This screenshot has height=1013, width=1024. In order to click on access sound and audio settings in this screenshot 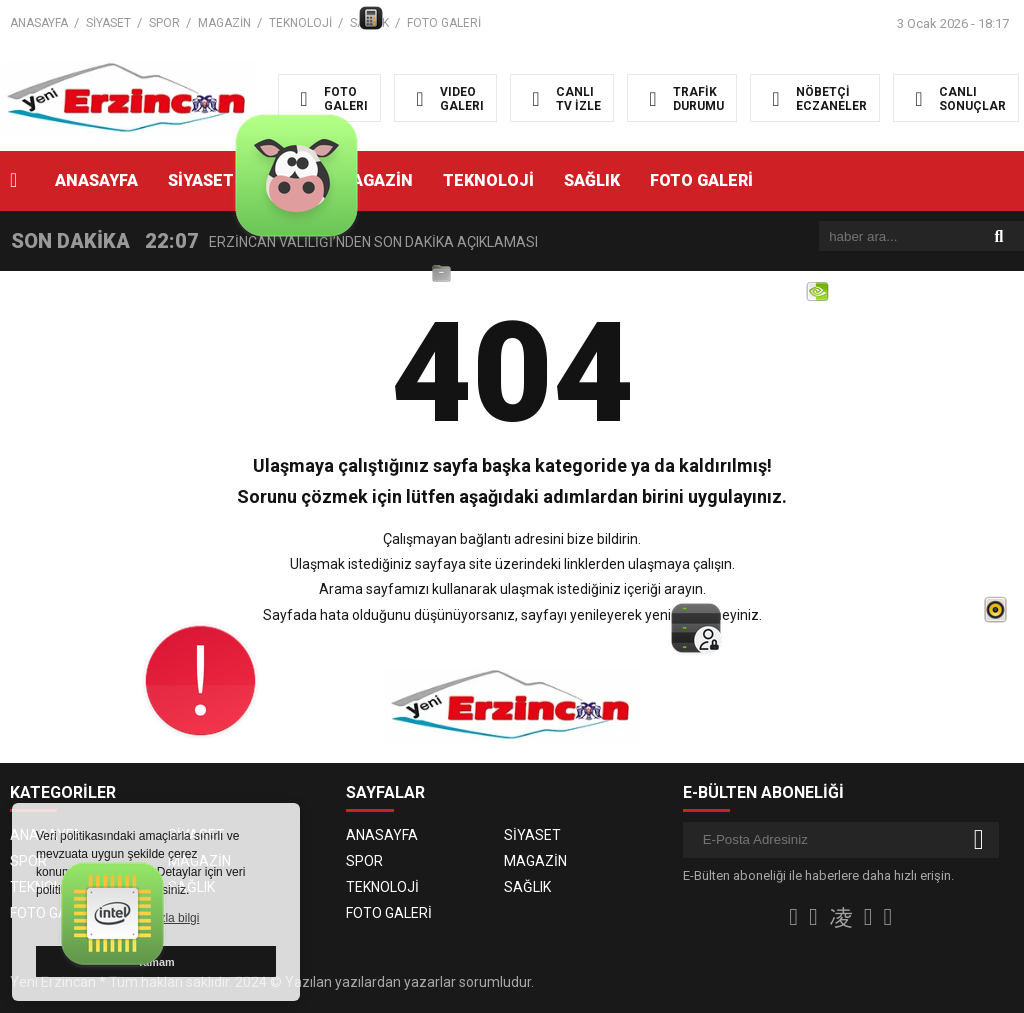, I will do `click(995, 609)`.